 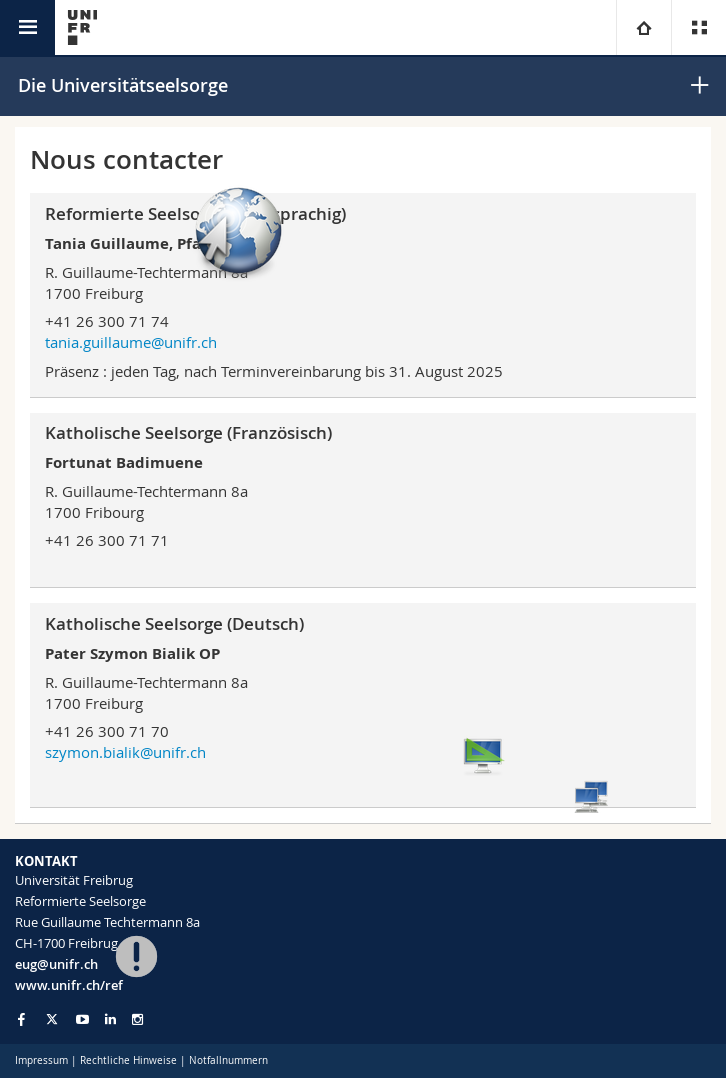 What do you see at coordinates (483, 755) in the screenshot?
I see `access display settings` at bounding box center [483, 755].